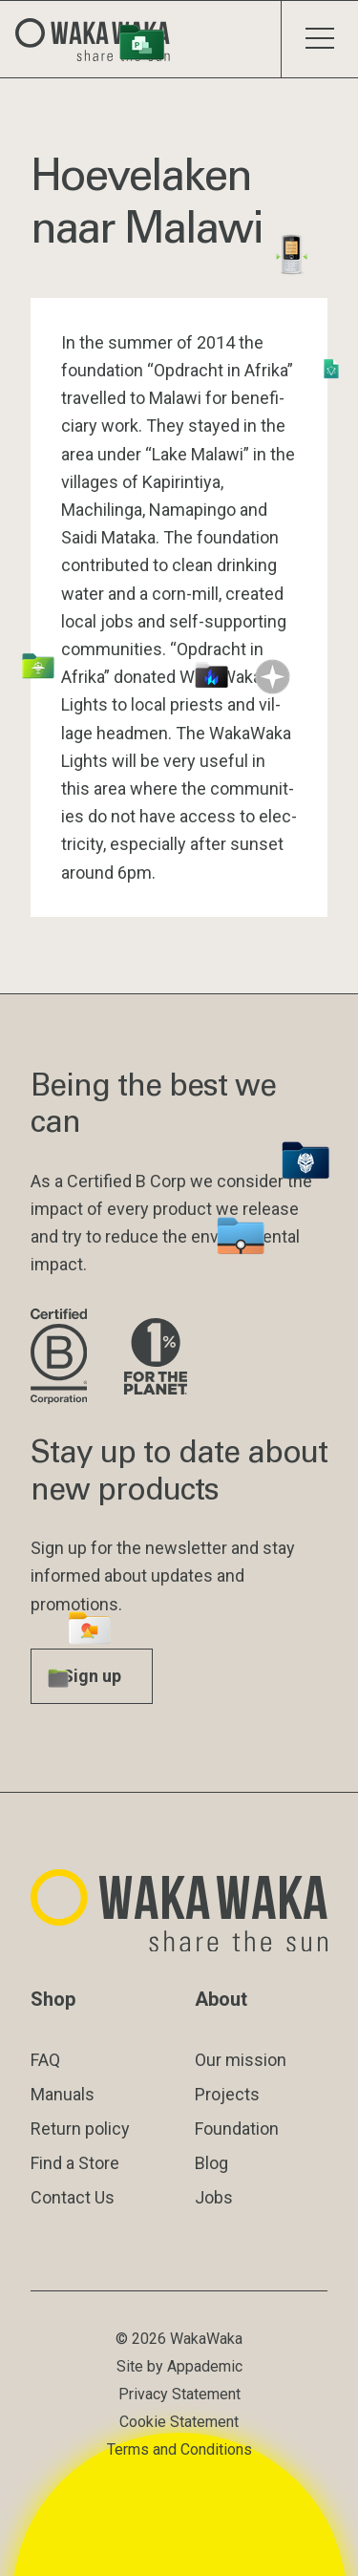 The height and width of the screenshot is (2576, 358). I want to click on folder containing pokémon typing game files, so click(241, 1237).